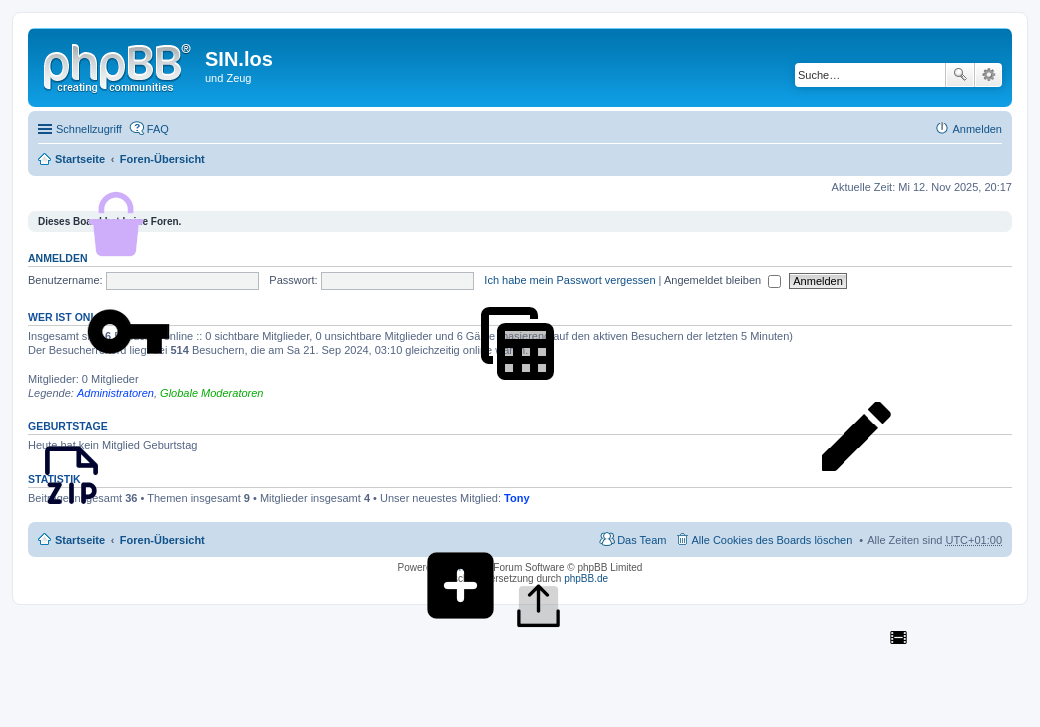  I want to click on edit content or settings, so click(856, 436).